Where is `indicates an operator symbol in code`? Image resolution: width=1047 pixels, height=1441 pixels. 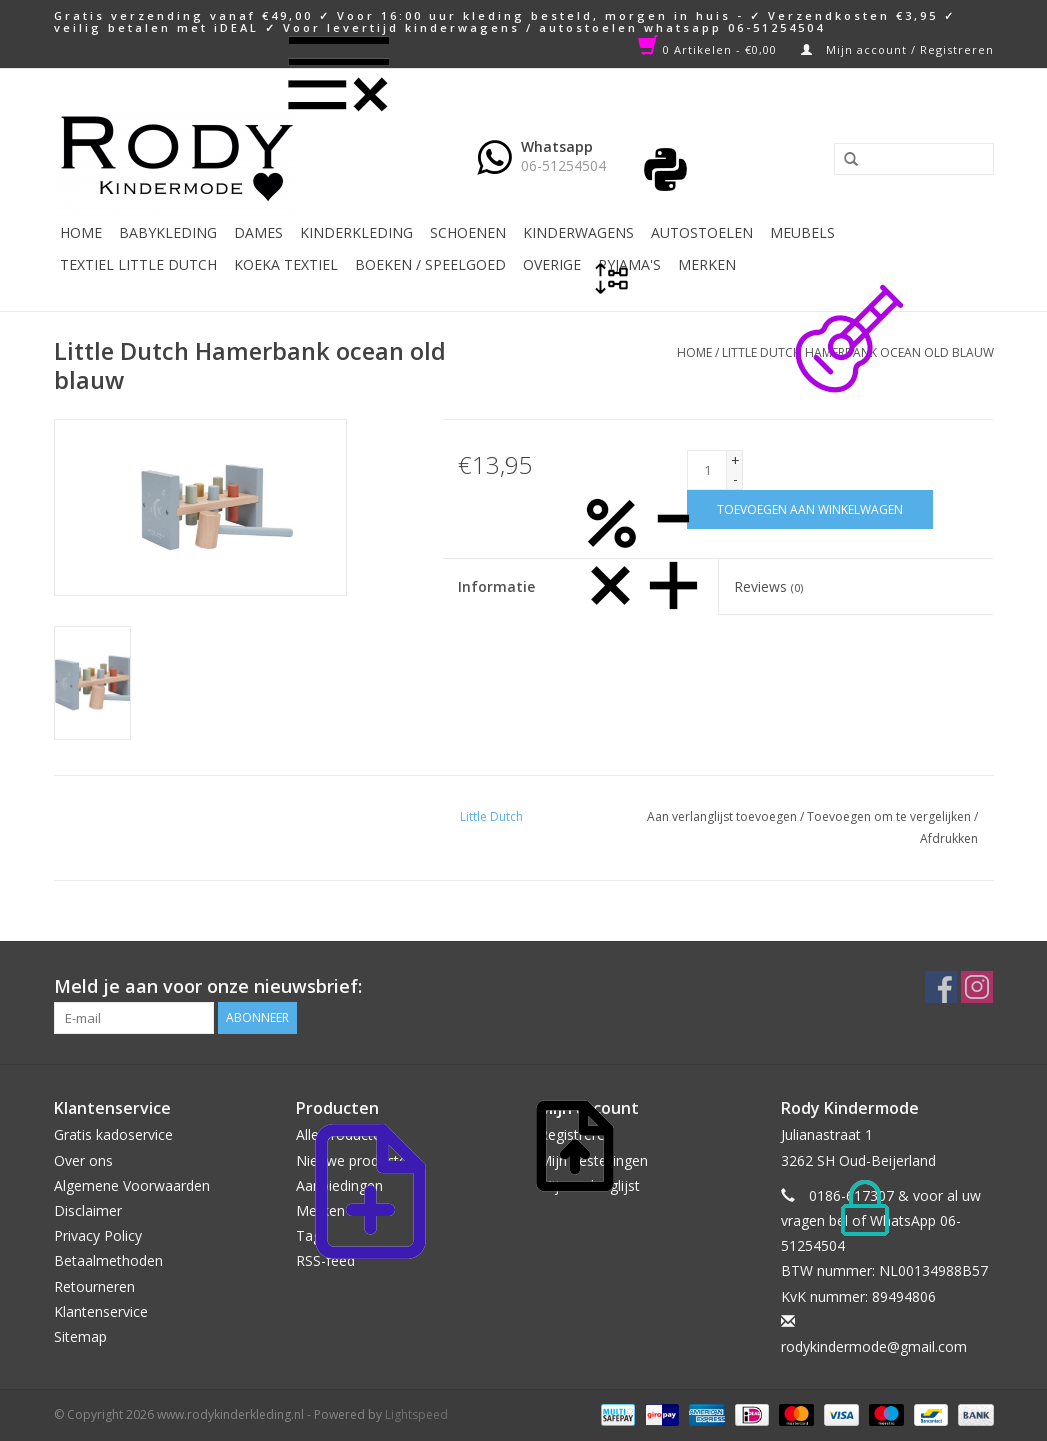
indicates an operator symbol in code is located at coordinates (642, 554).